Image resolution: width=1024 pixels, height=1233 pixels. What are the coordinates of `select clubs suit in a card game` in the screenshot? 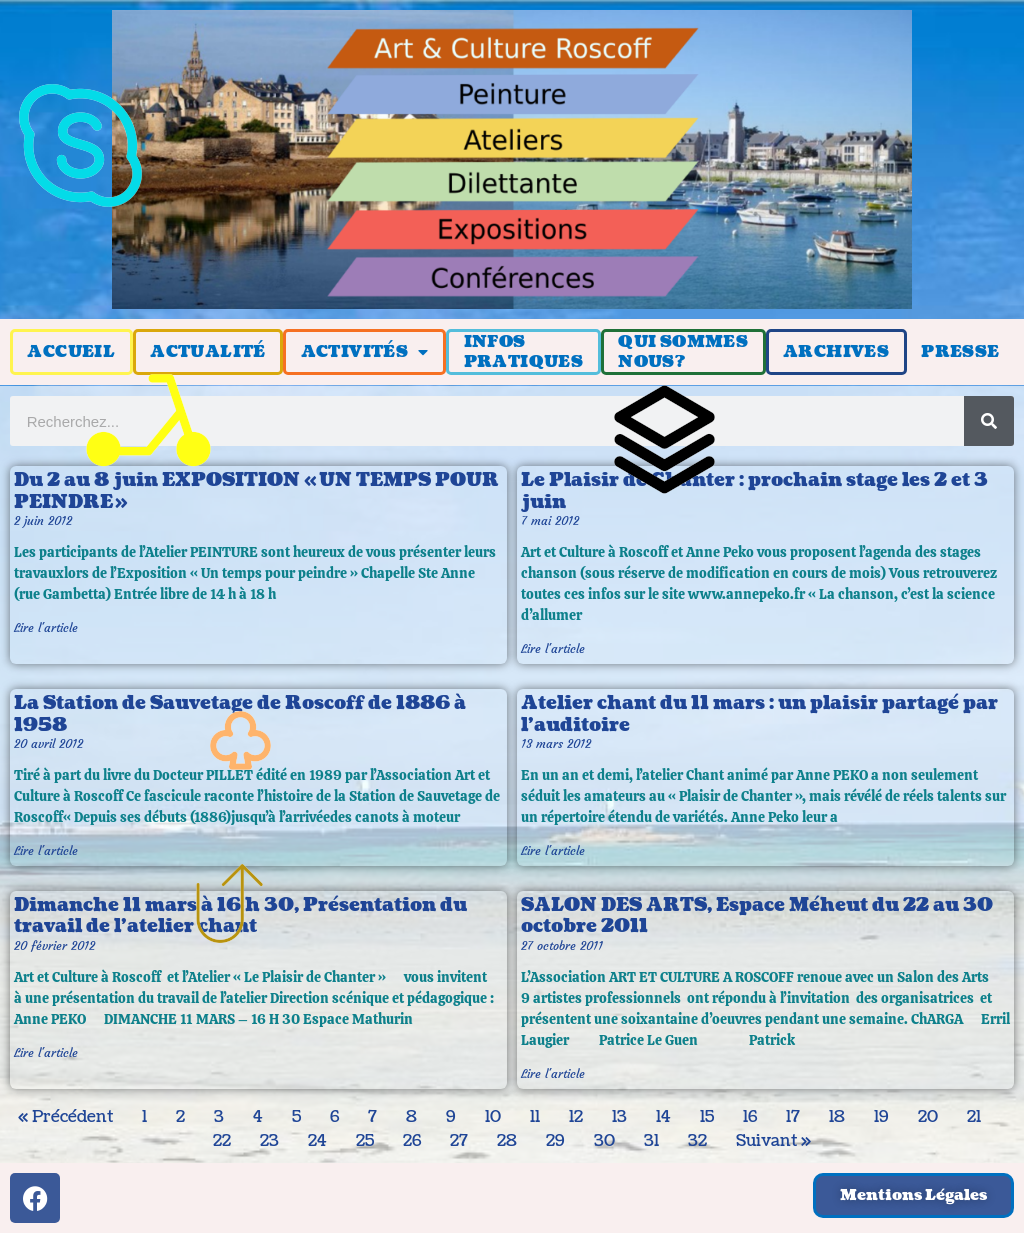 It's located at (240, 741).